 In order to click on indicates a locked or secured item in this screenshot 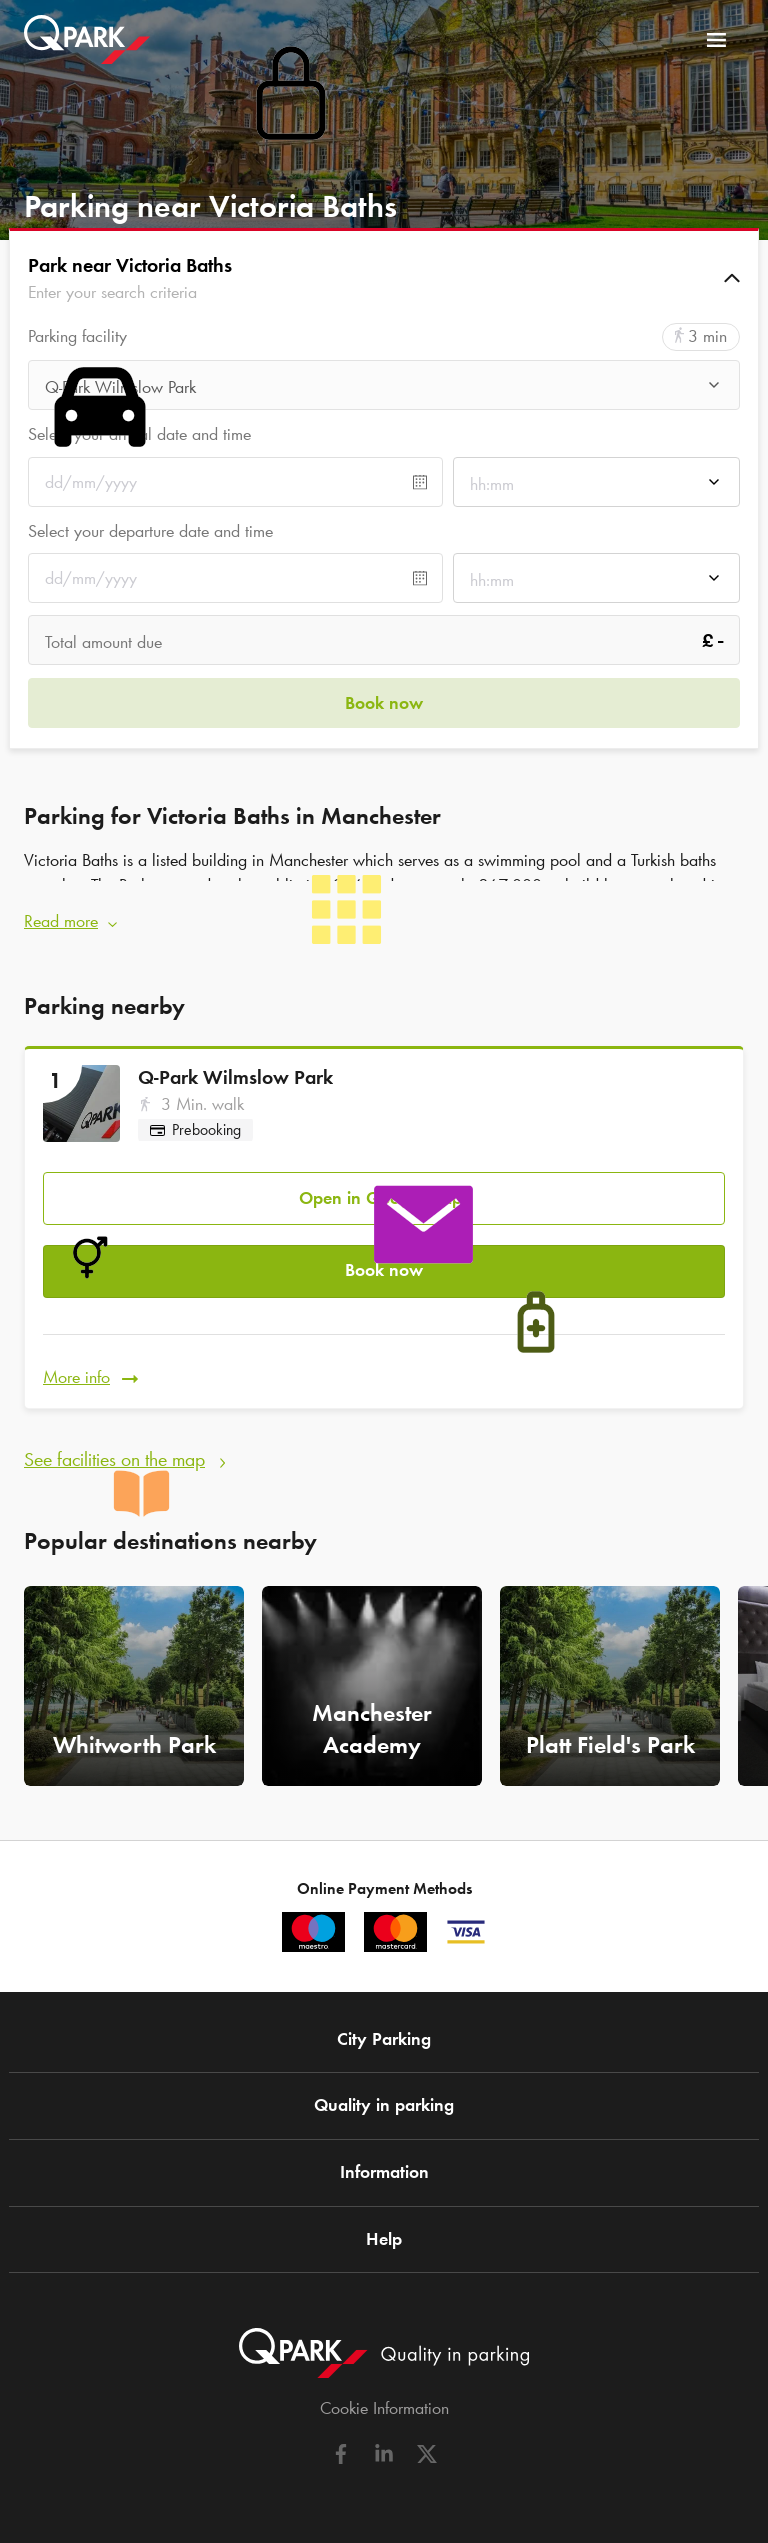, I will do `click(291, 93)`.